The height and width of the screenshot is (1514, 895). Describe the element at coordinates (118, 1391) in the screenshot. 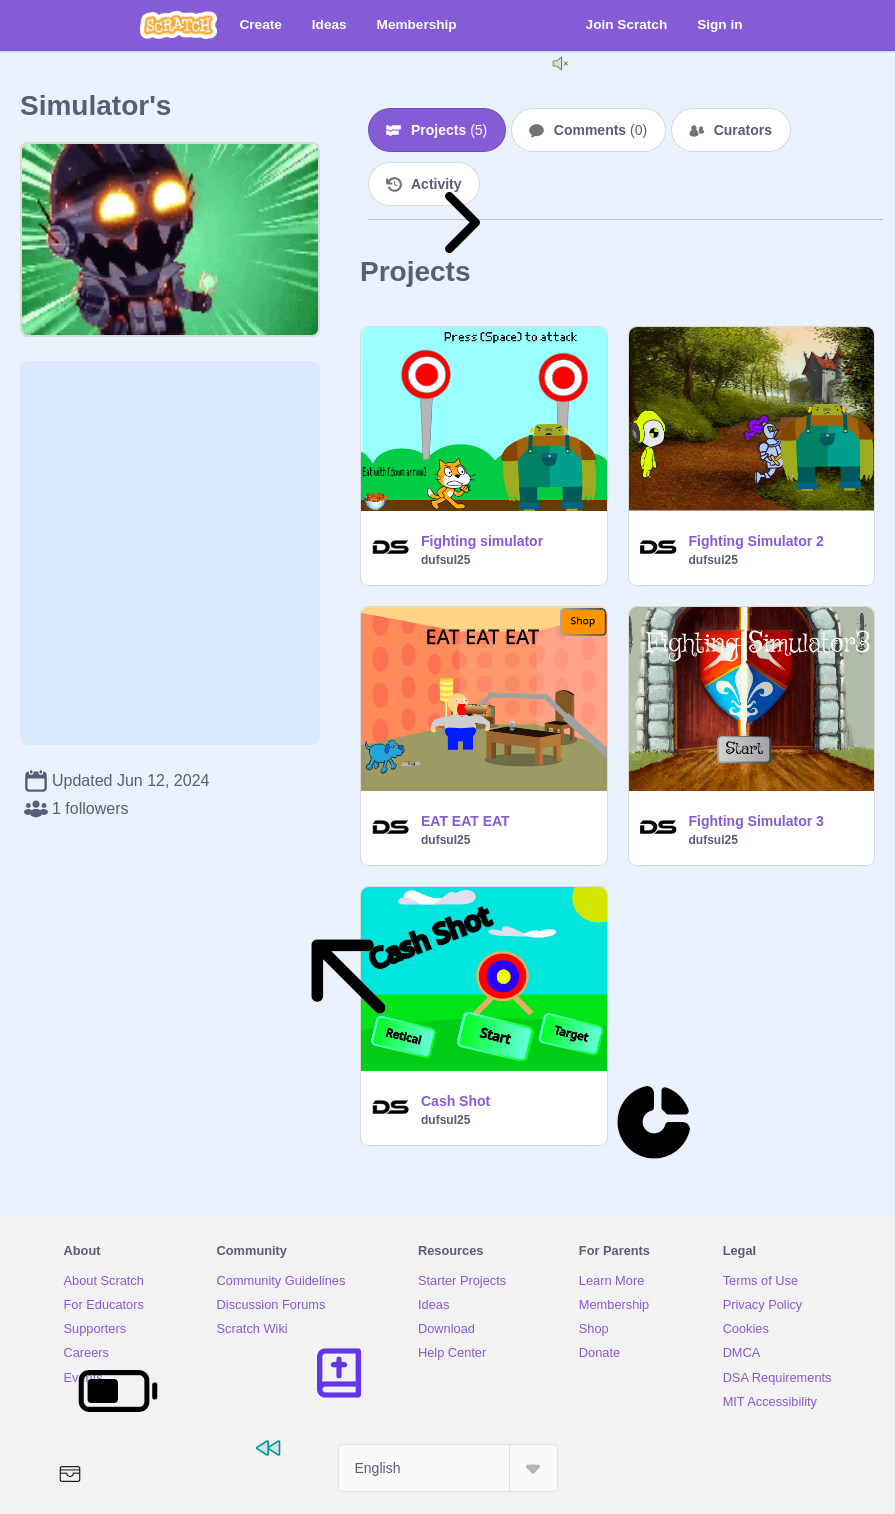

I see `indicates battery at 50% charge level` at that location.